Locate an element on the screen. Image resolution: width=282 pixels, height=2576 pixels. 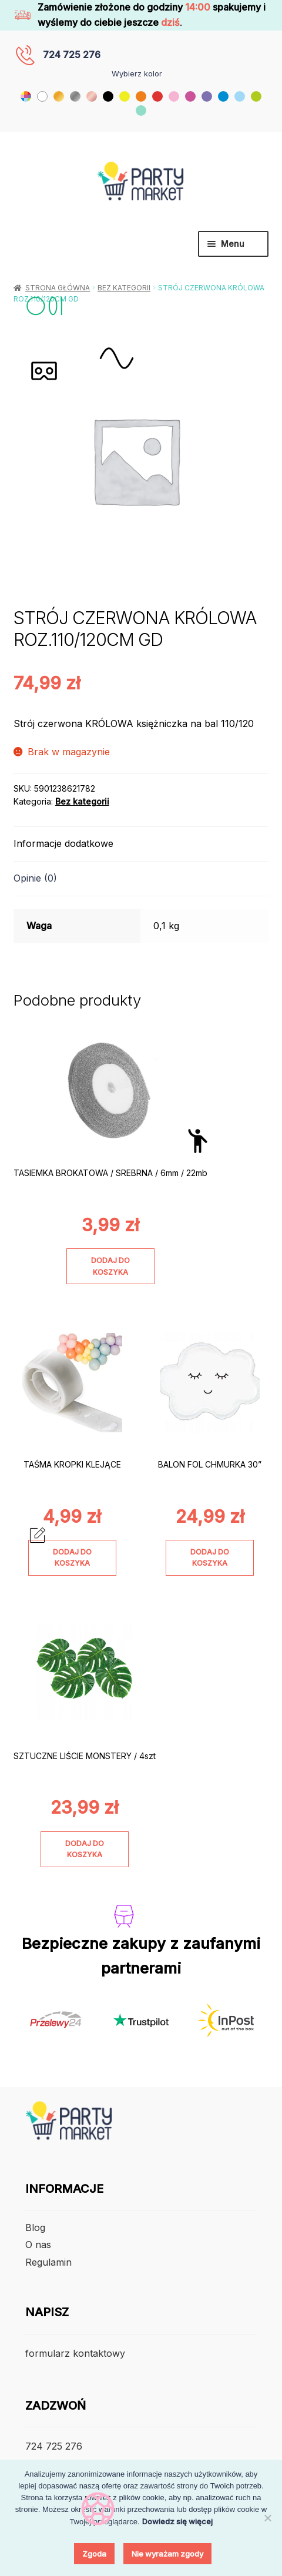
access social or people-related features is located at coordinates (197, 1141).